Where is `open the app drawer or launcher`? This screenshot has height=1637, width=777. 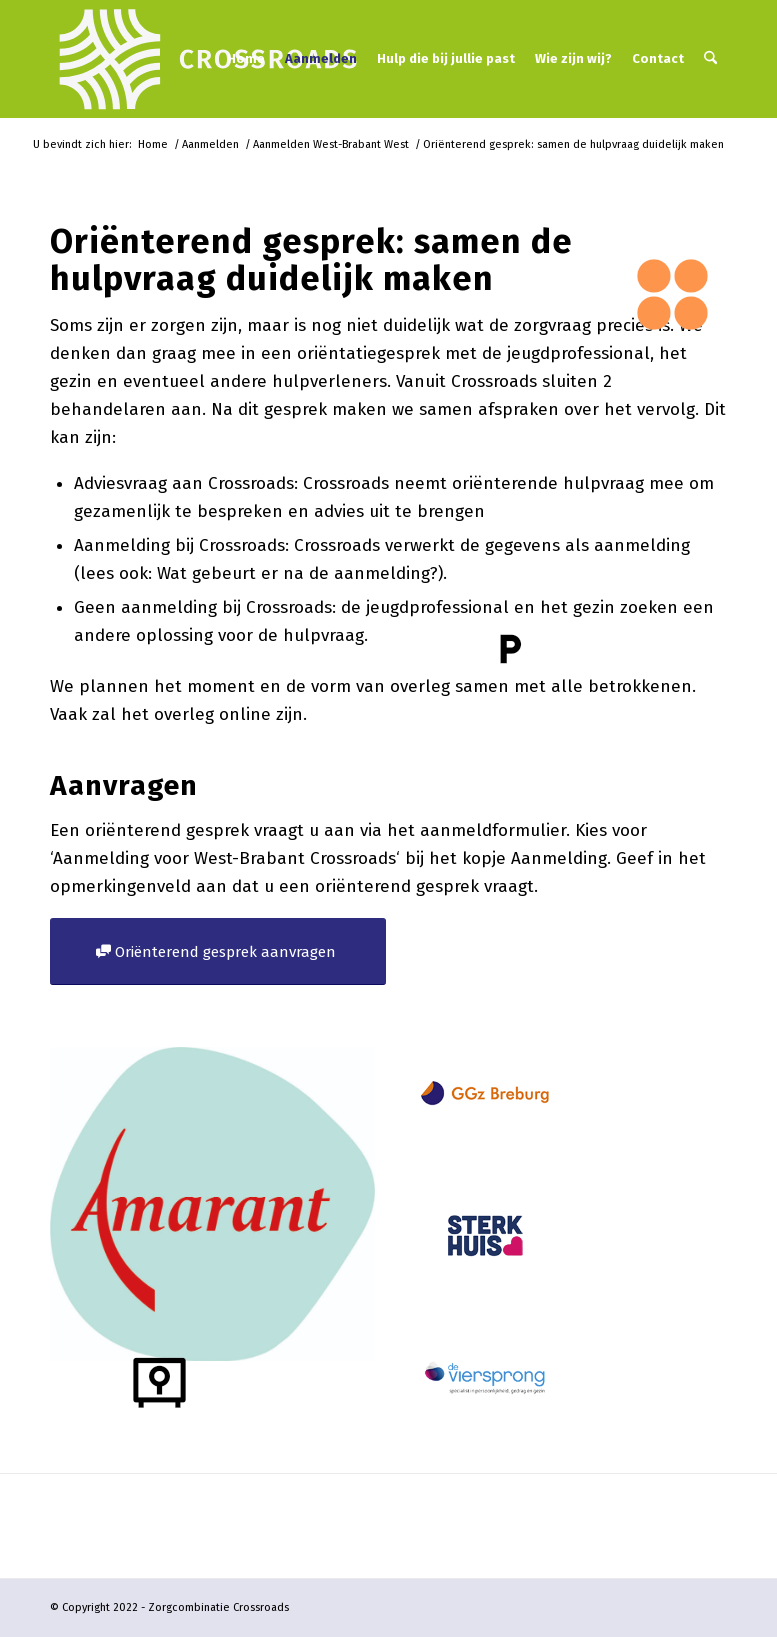
open the app drawer or launcher is located at coordinates (672, 294).